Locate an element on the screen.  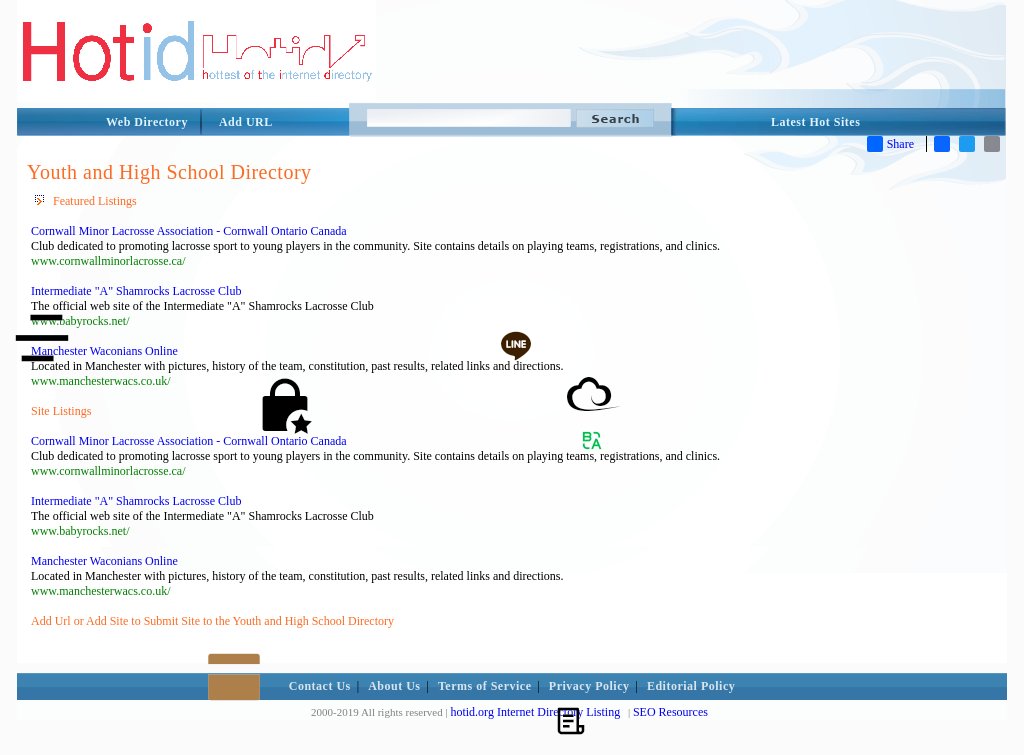
access payment methods is located at coordinates (234, 677).